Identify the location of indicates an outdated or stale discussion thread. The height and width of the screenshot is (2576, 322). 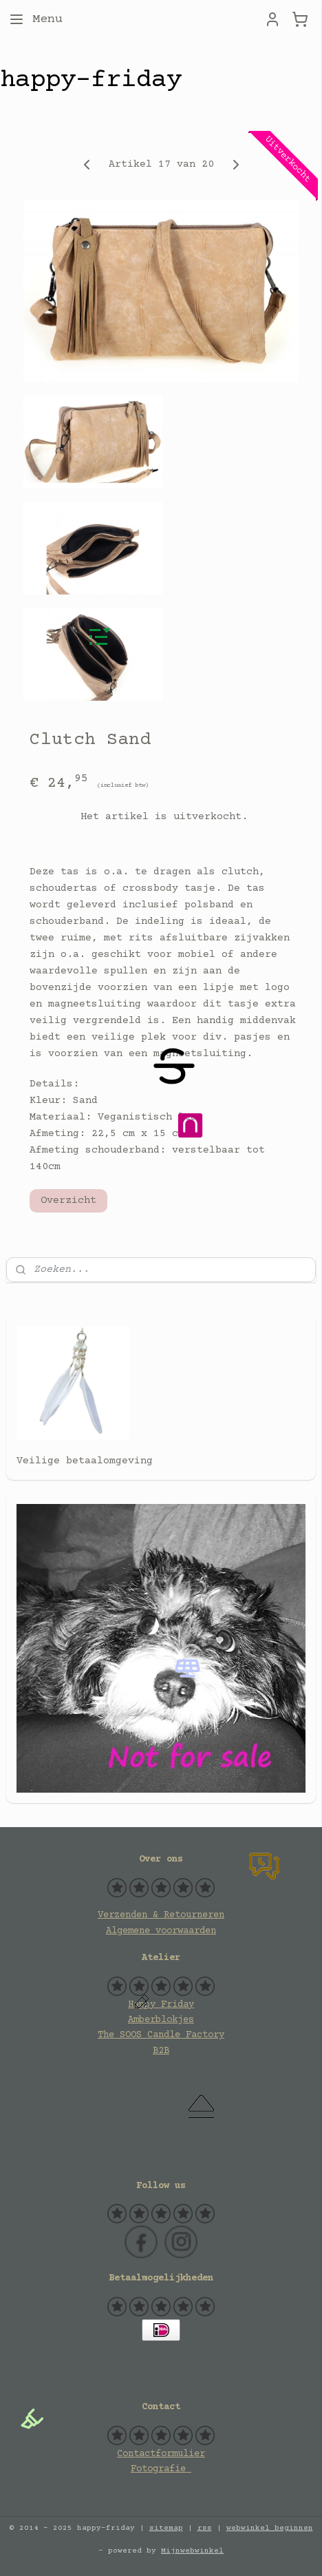
(264, 1866).